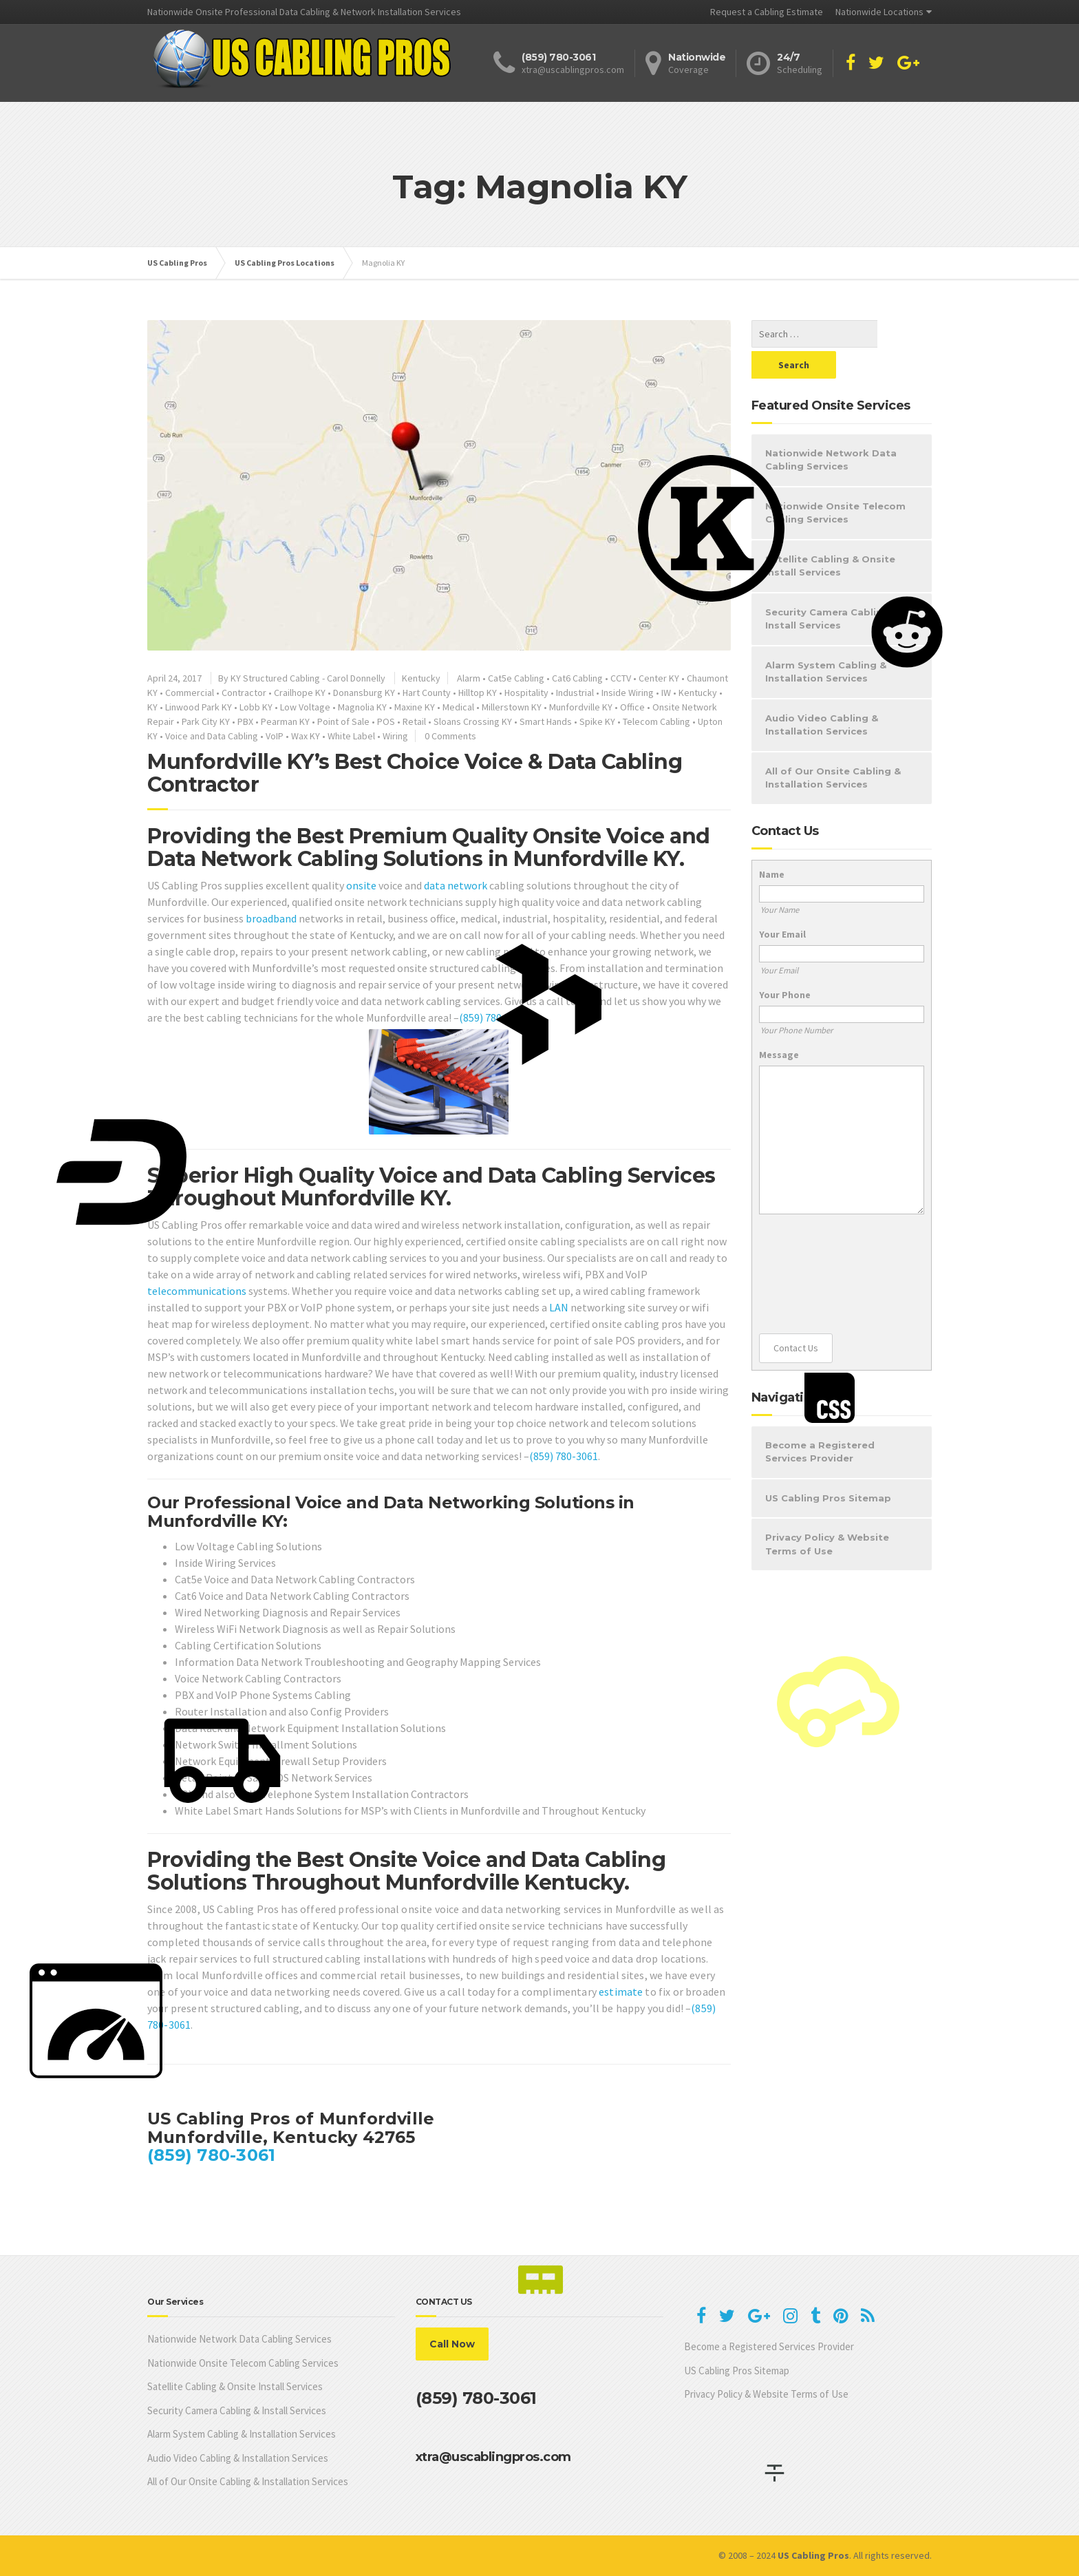 The width and height of the screenshot is (1079, 2576). I want to click on view RAM or memory usage, so click(540, 2279).